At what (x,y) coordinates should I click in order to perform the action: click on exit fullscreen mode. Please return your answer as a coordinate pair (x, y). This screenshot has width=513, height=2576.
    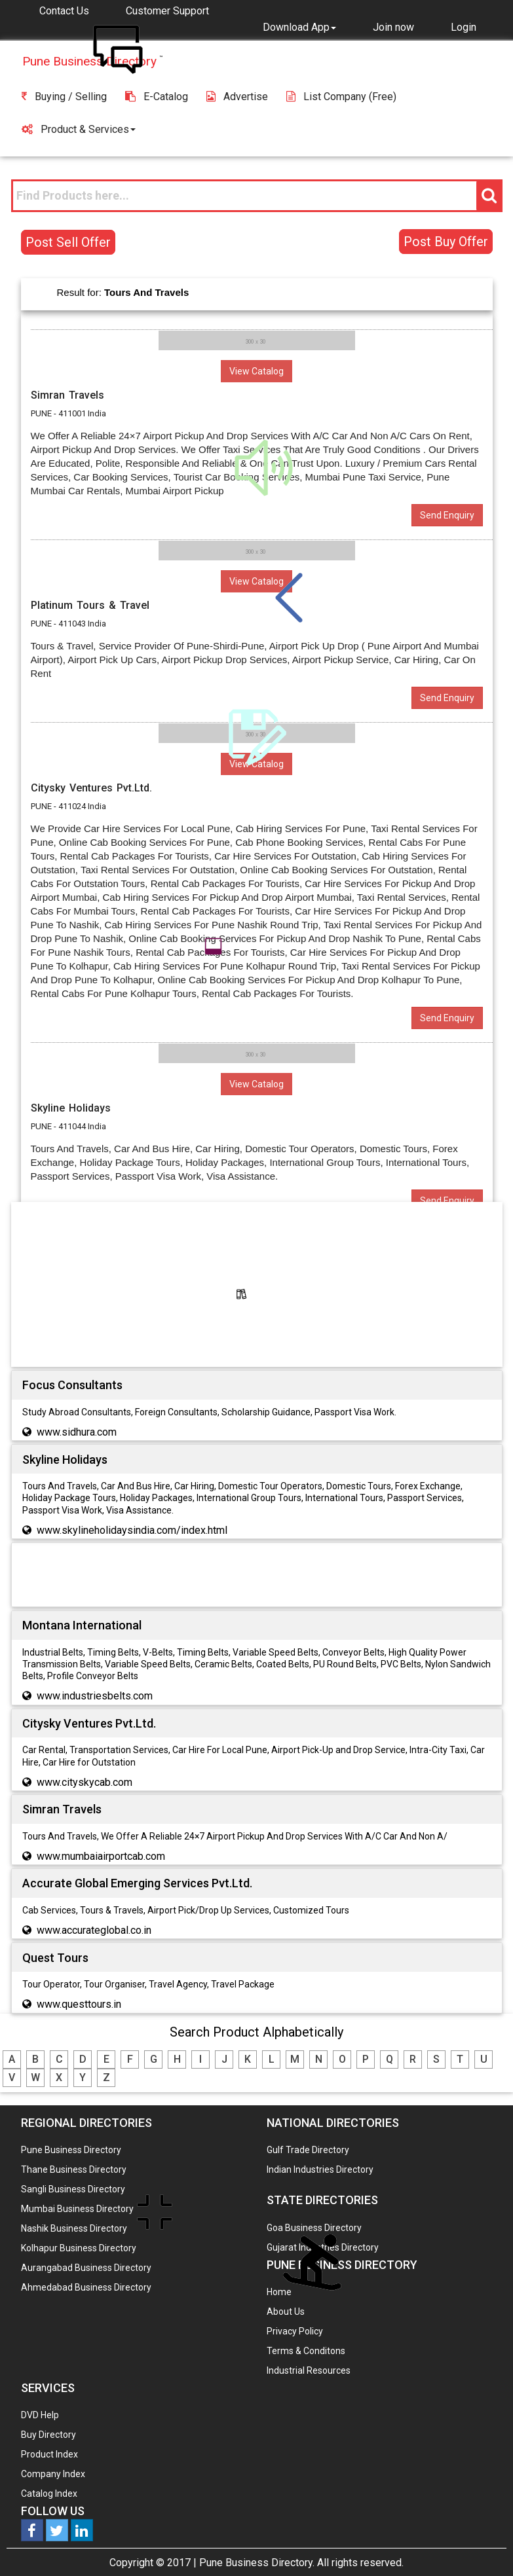
    Looking at the image, I should click on (155, 2212).